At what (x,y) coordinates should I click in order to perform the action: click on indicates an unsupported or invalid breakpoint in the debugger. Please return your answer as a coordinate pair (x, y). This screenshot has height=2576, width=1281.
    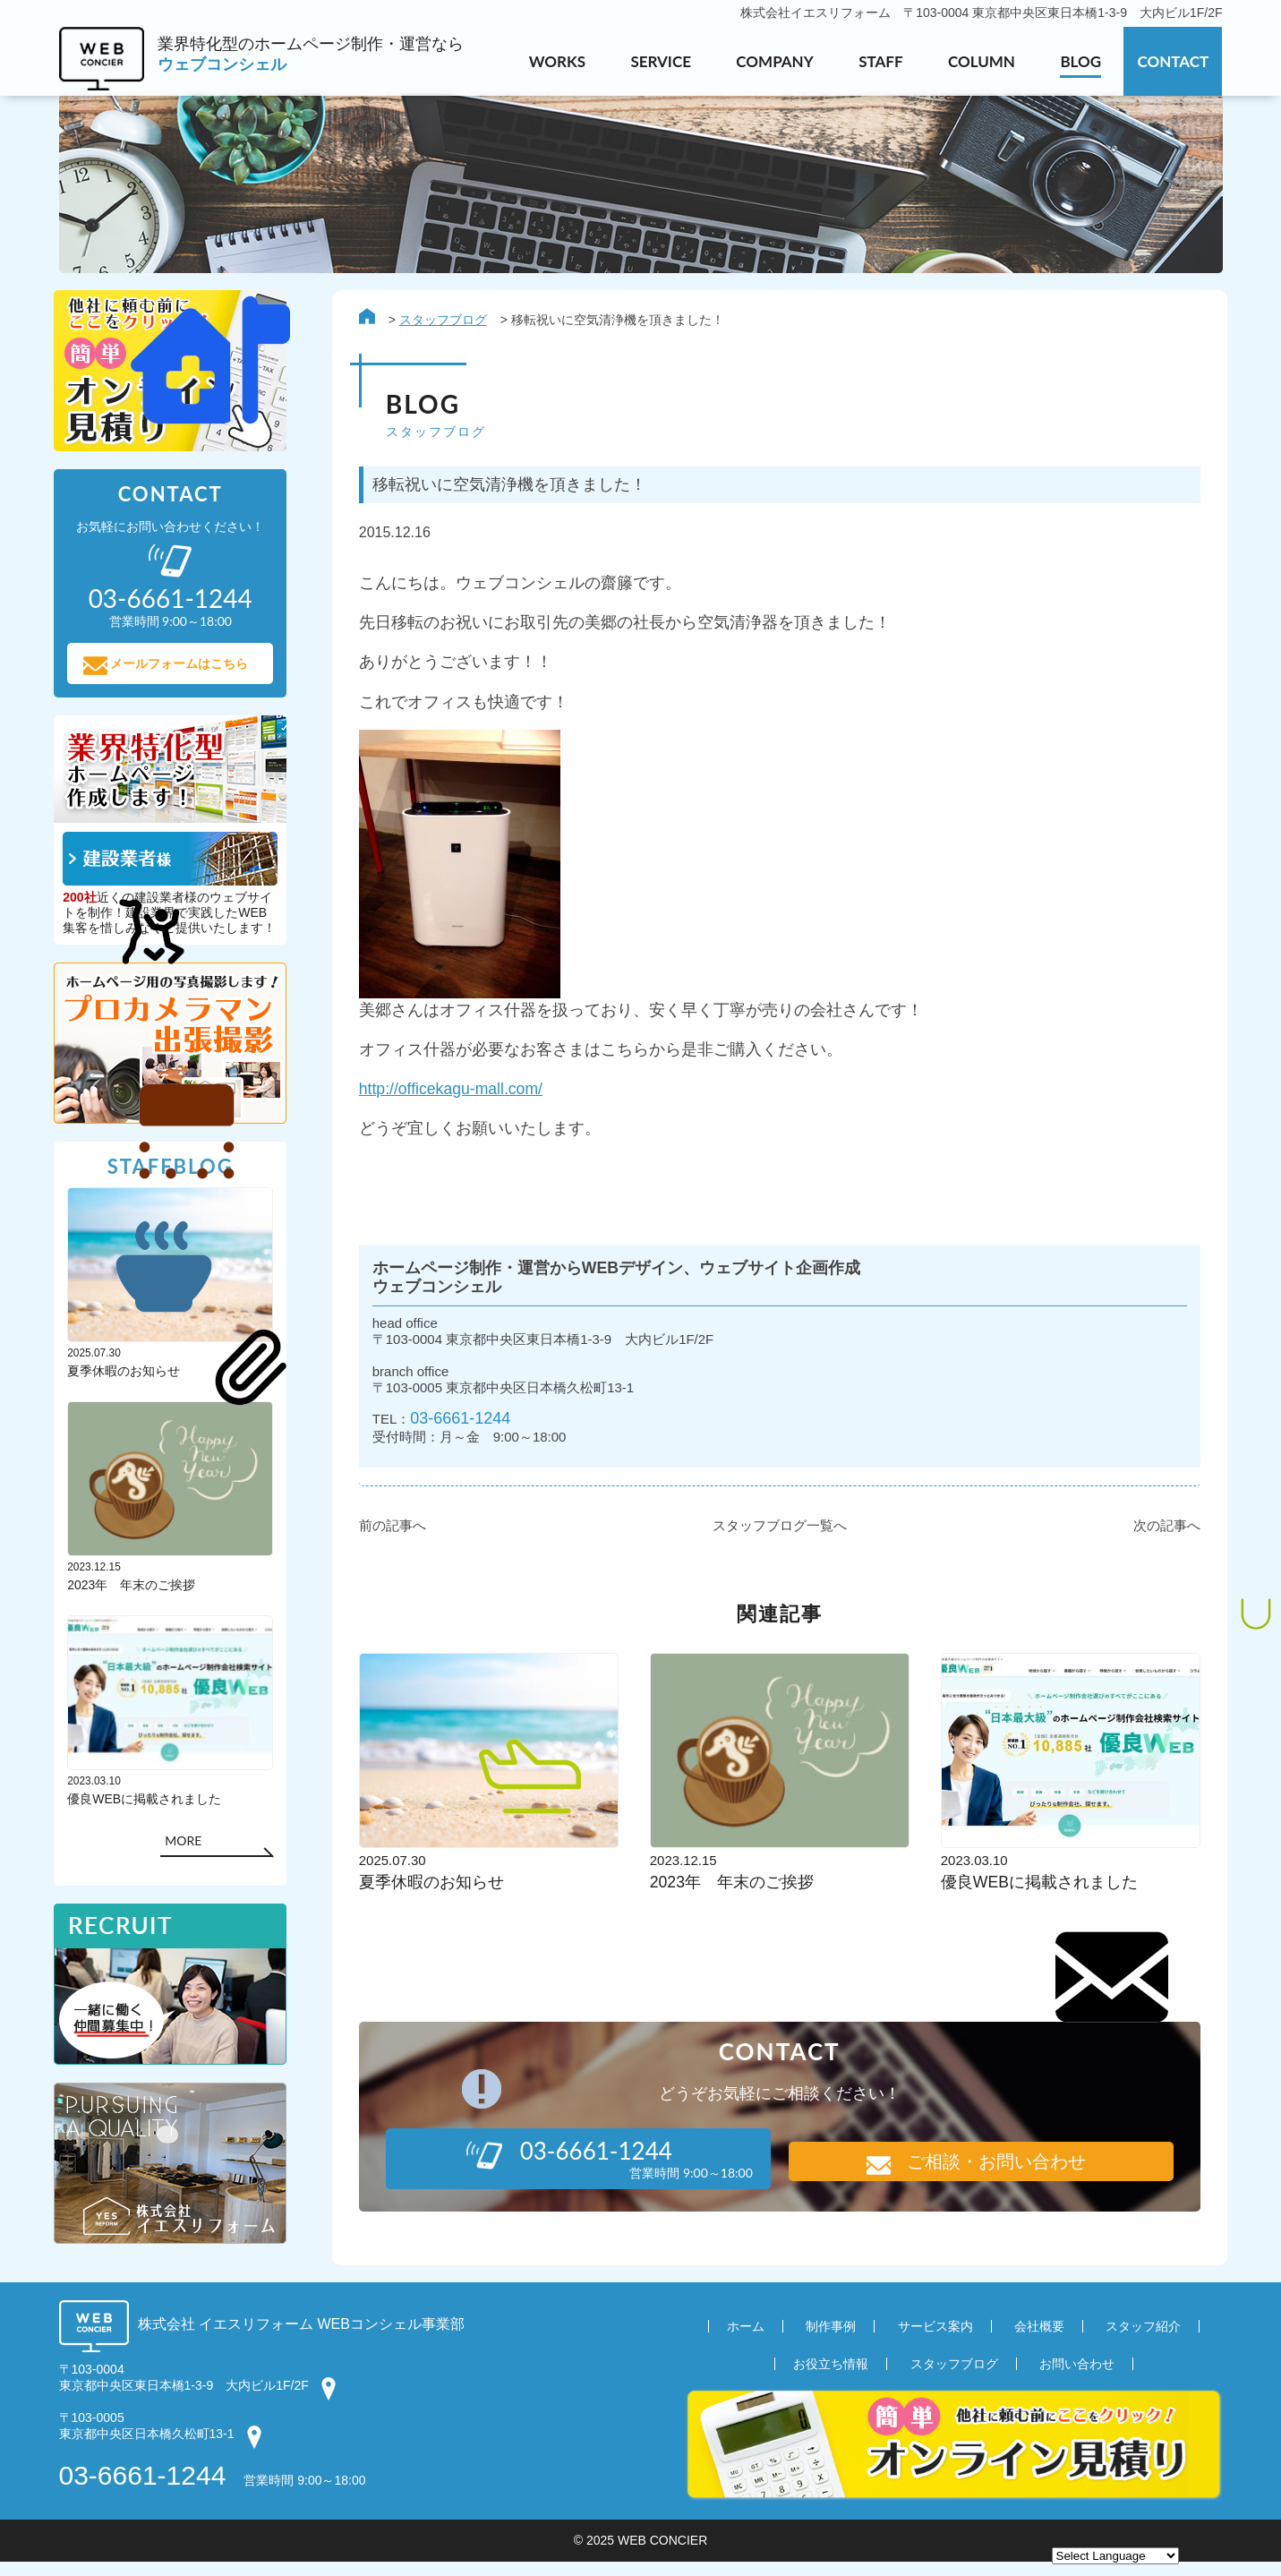
    Looking at the image, I should click on (482, 2089).